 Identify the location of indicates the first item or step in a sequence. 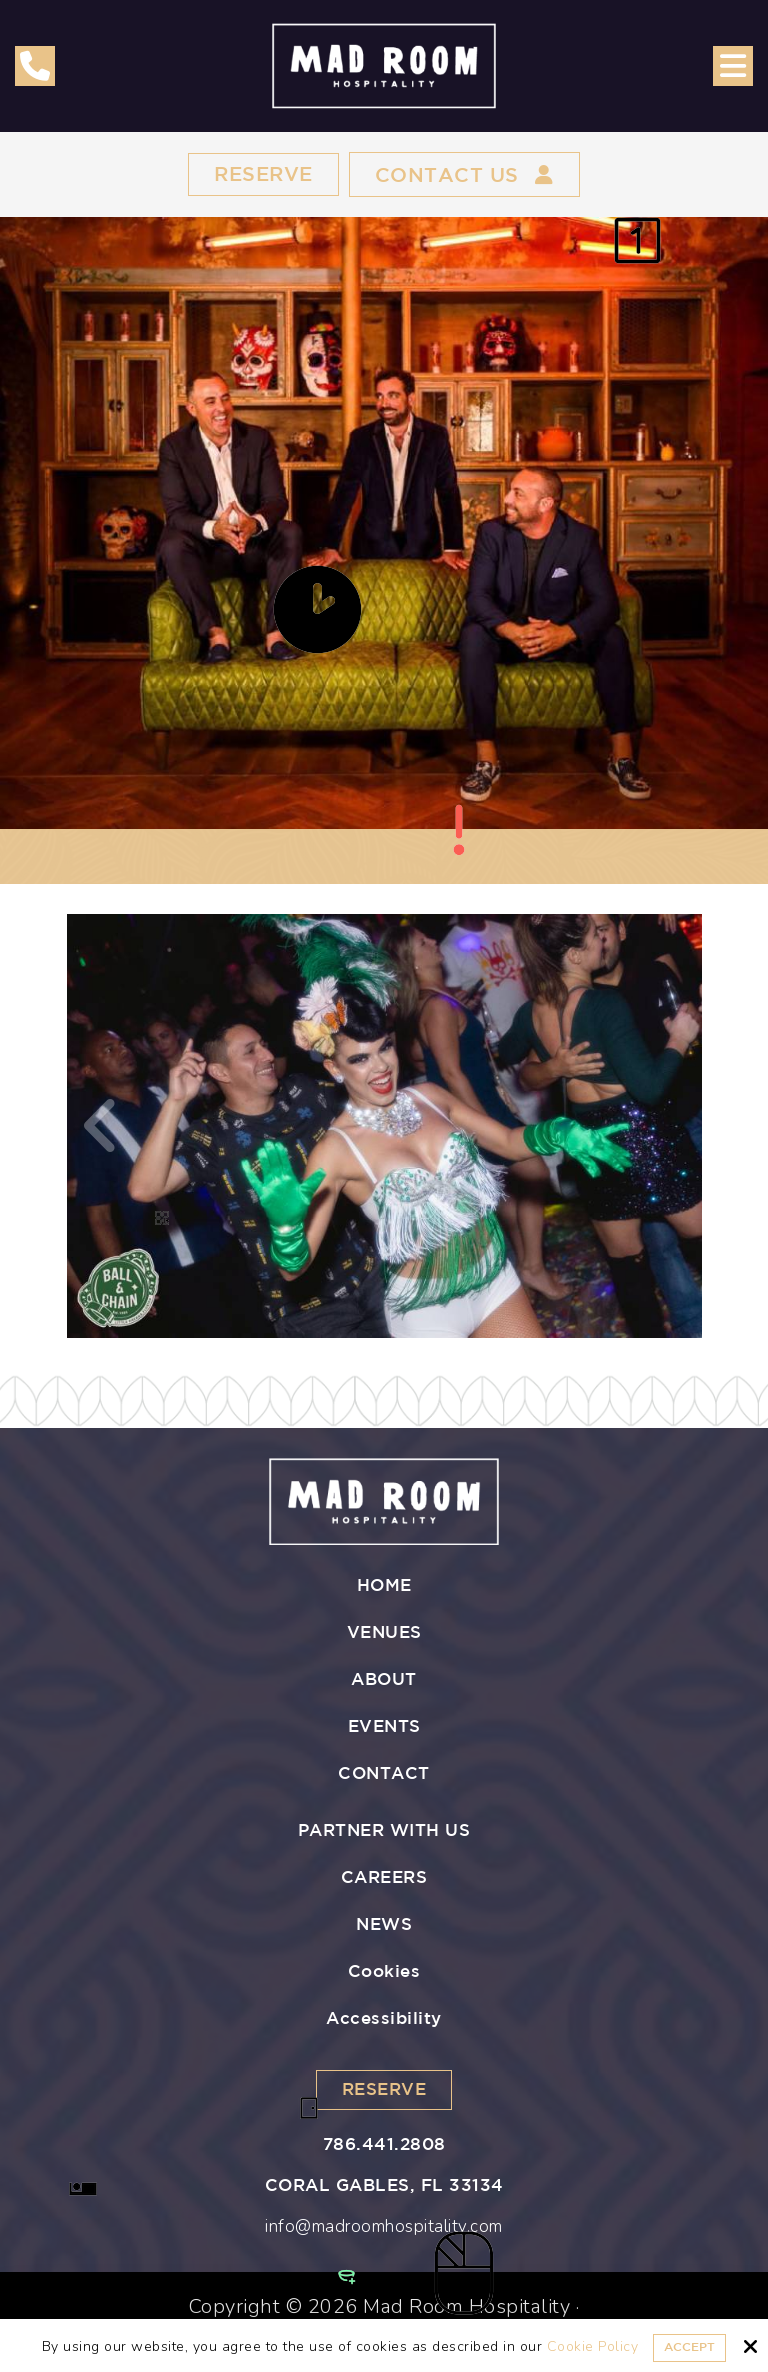
(637, 240).